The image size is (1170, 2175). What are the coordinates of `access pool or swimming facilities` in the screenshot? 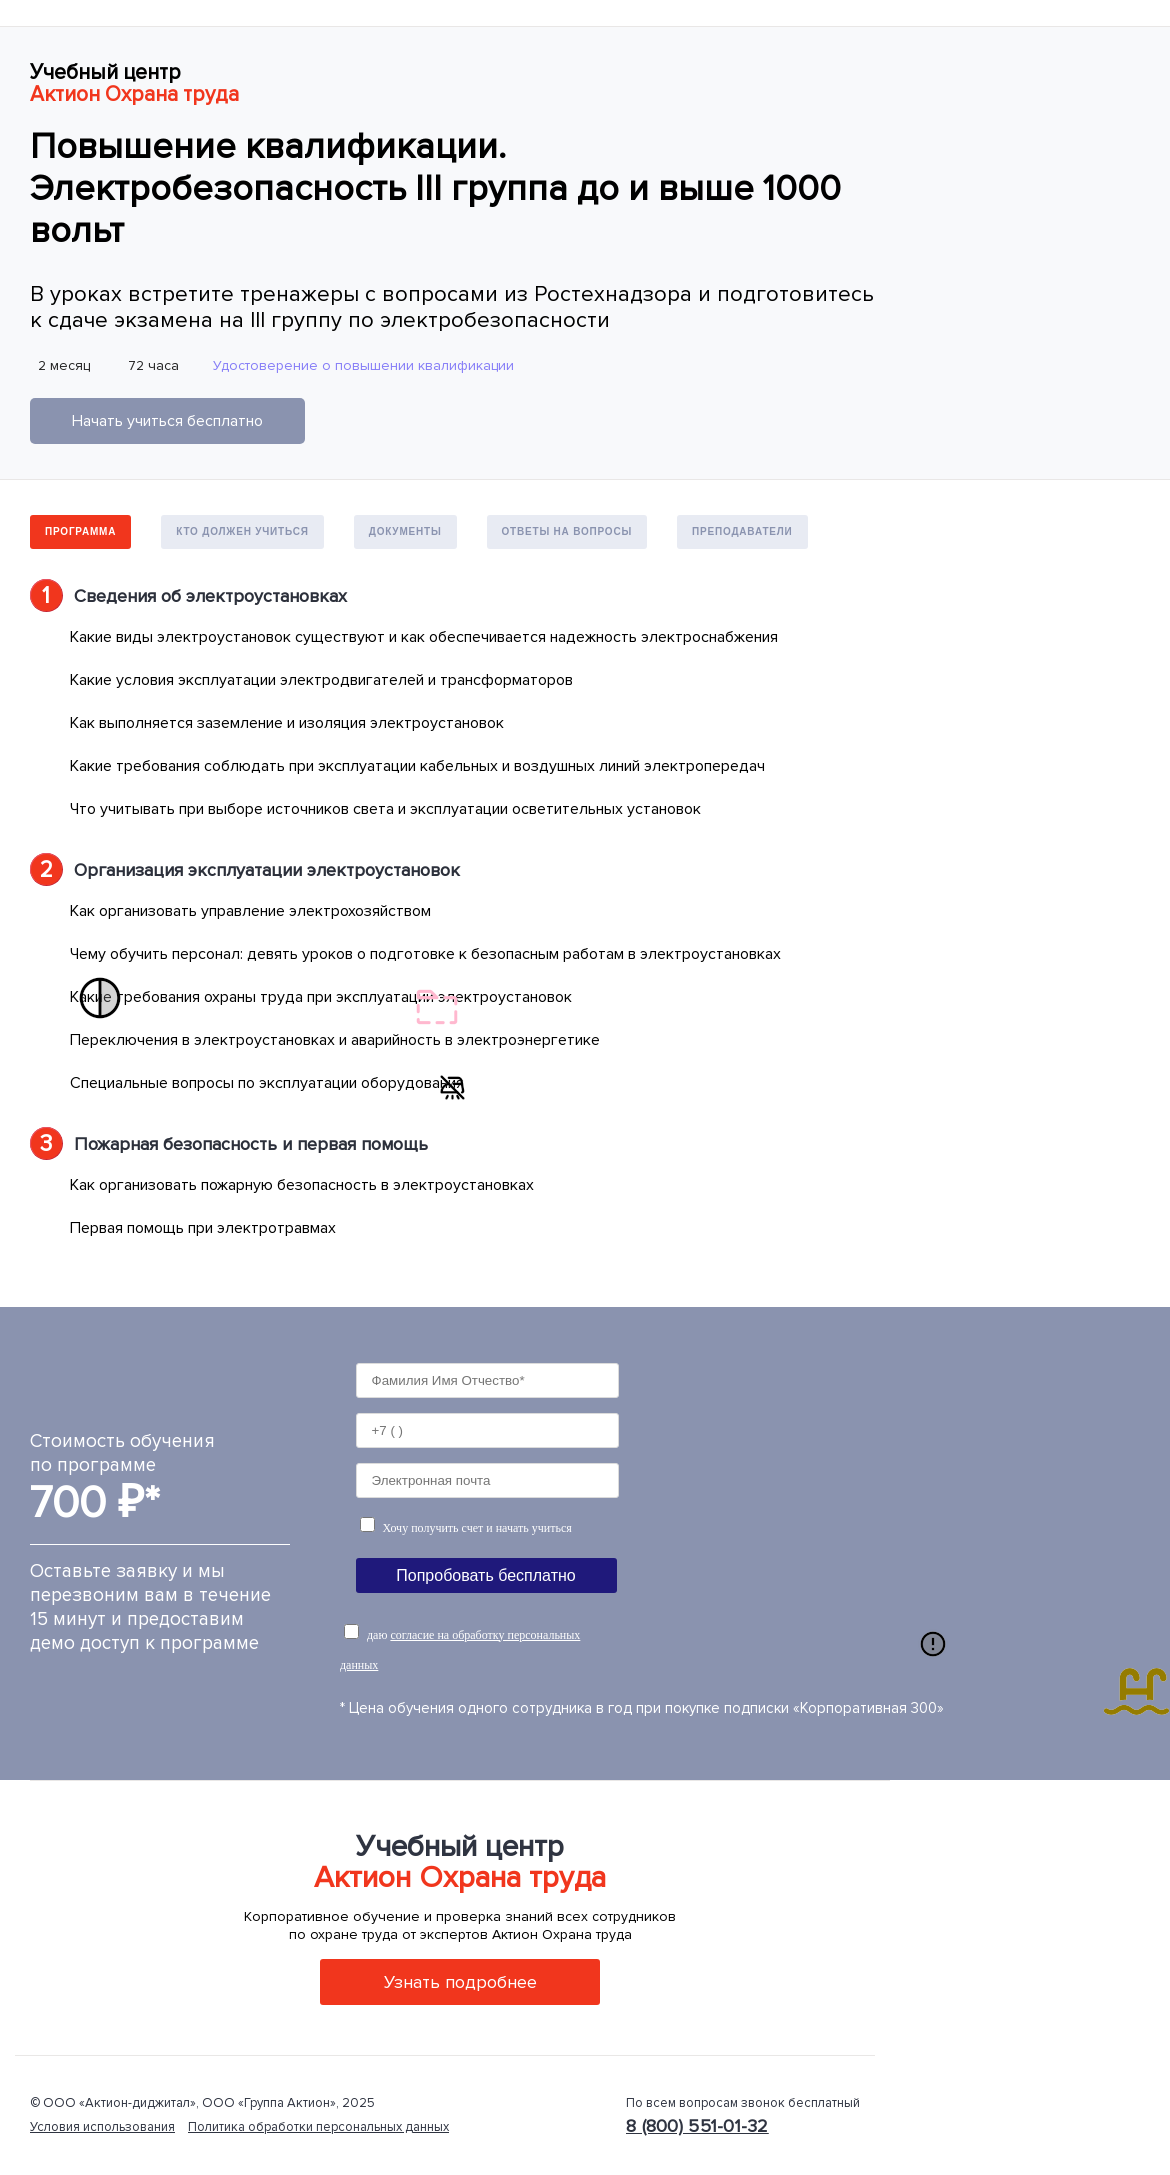 It's located at (1136, 1691).